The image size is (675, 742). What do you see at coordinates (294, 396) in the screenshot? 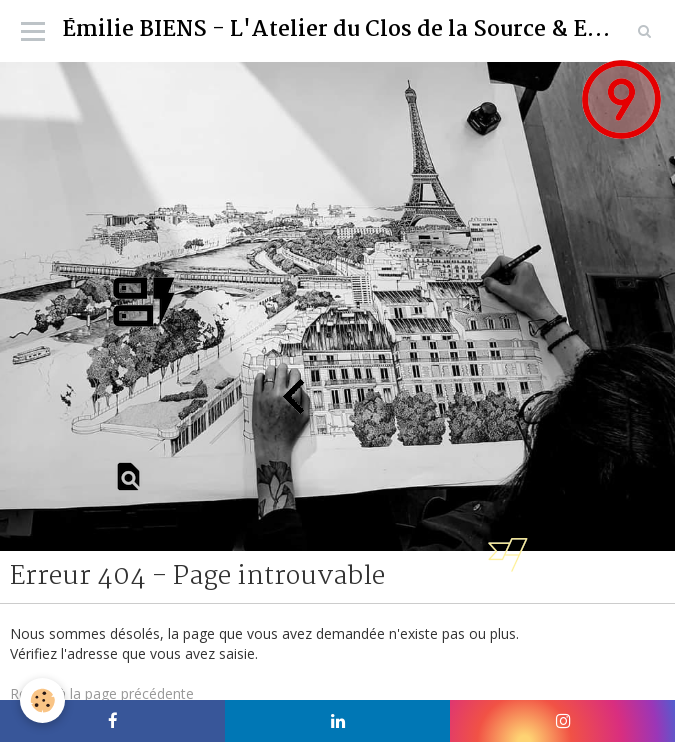
I see `go back to the previous screen` at bounding box center [294, 396].